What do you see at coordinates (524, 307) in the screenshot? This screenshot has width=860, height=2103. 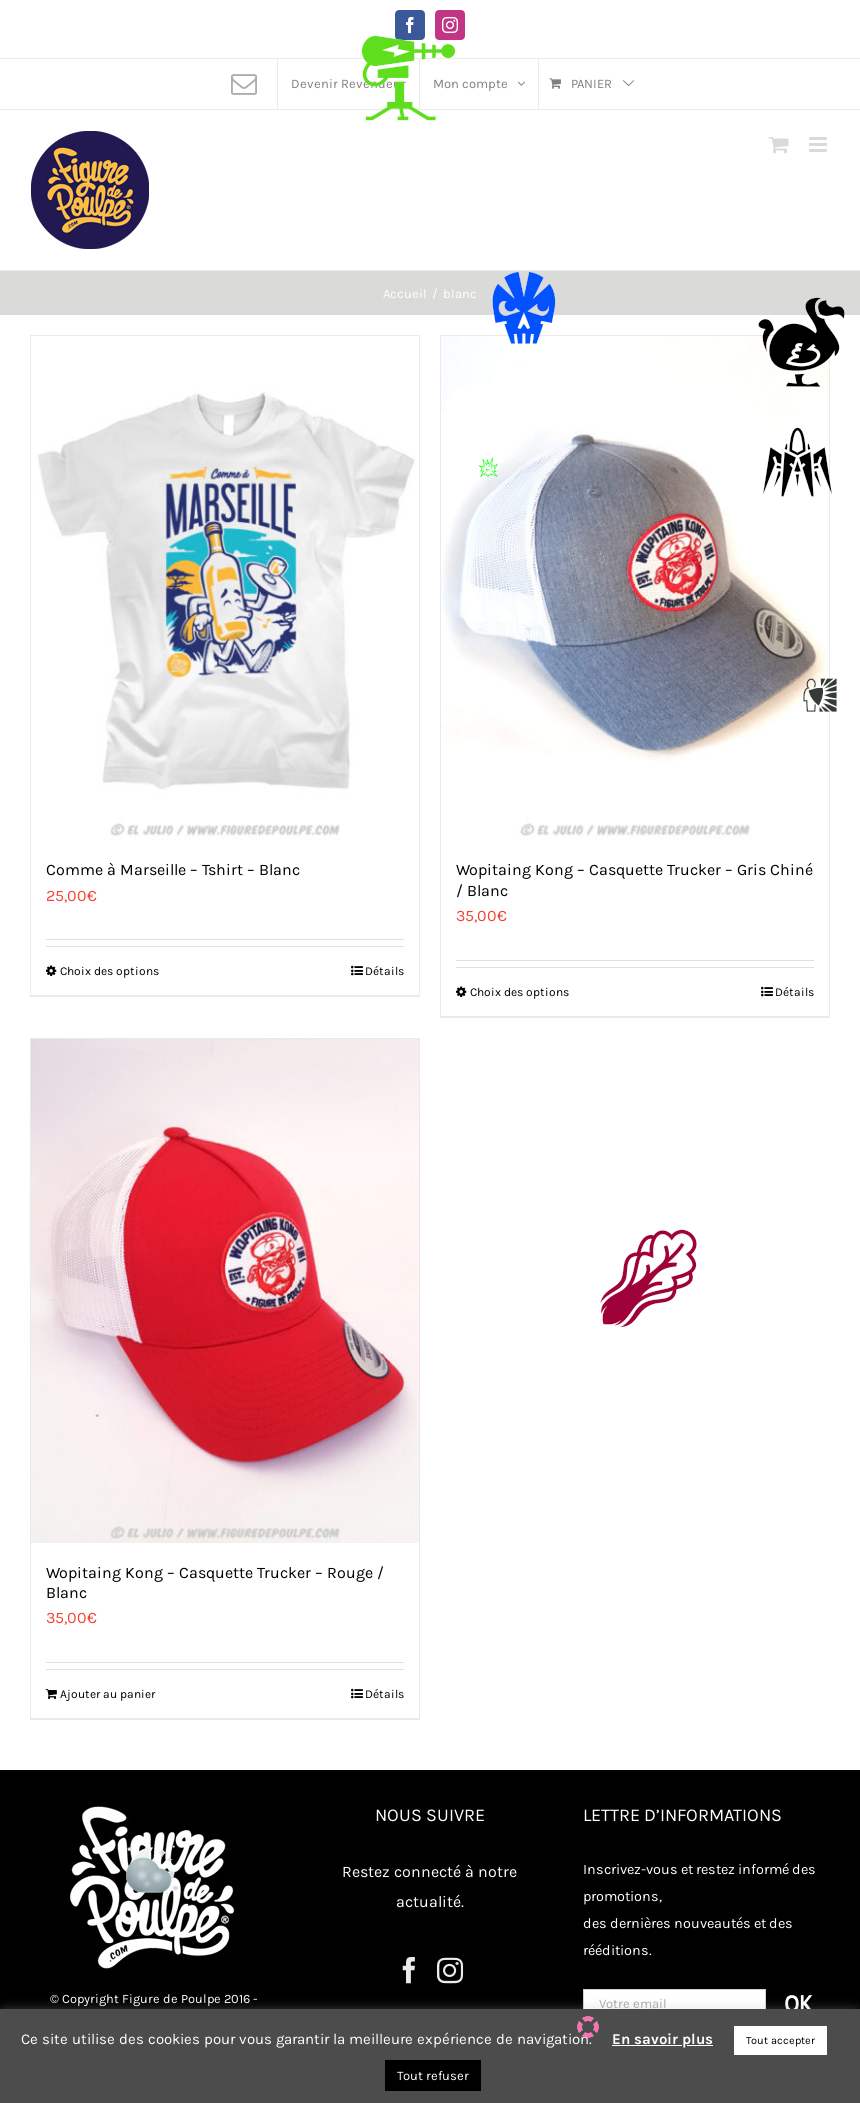 I see `indicates danger or deadly hazard in gameplay` at bounding box center [524, 307].